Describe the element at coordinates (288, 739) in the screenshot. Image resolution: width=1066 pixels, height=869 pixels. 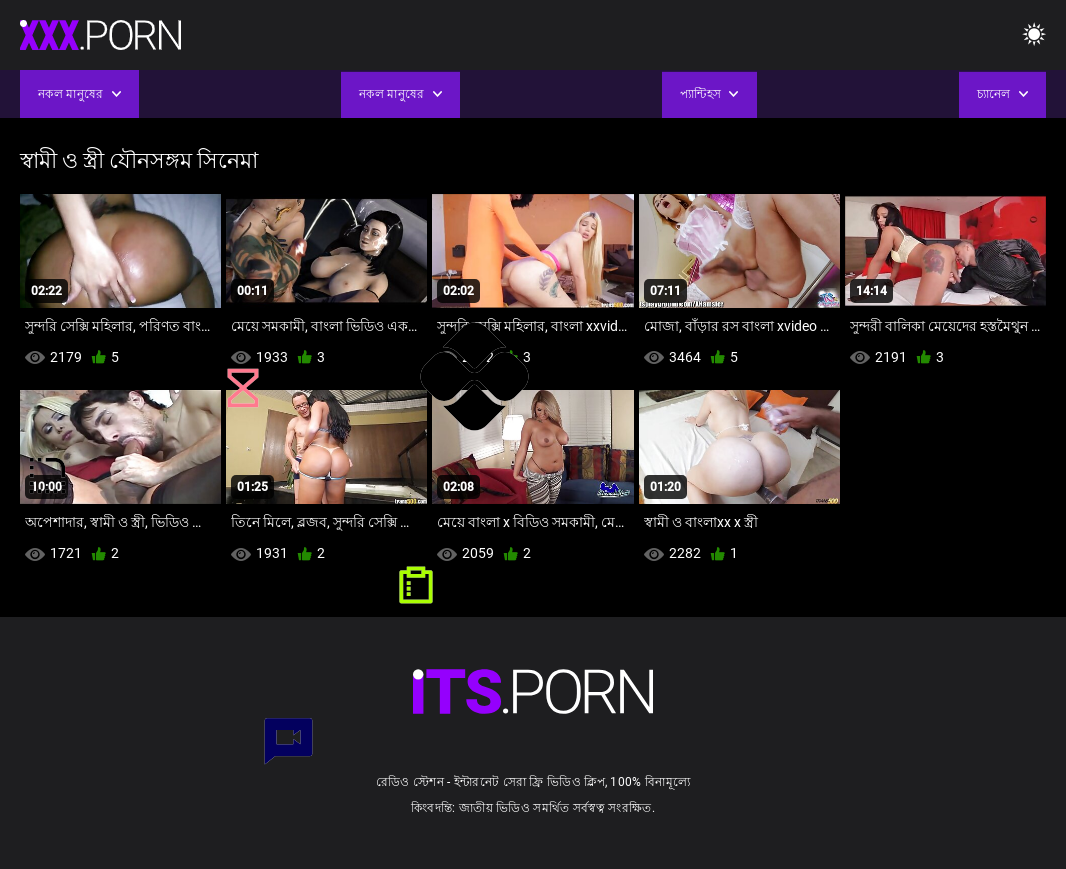
I see `start a video chat` at that location.